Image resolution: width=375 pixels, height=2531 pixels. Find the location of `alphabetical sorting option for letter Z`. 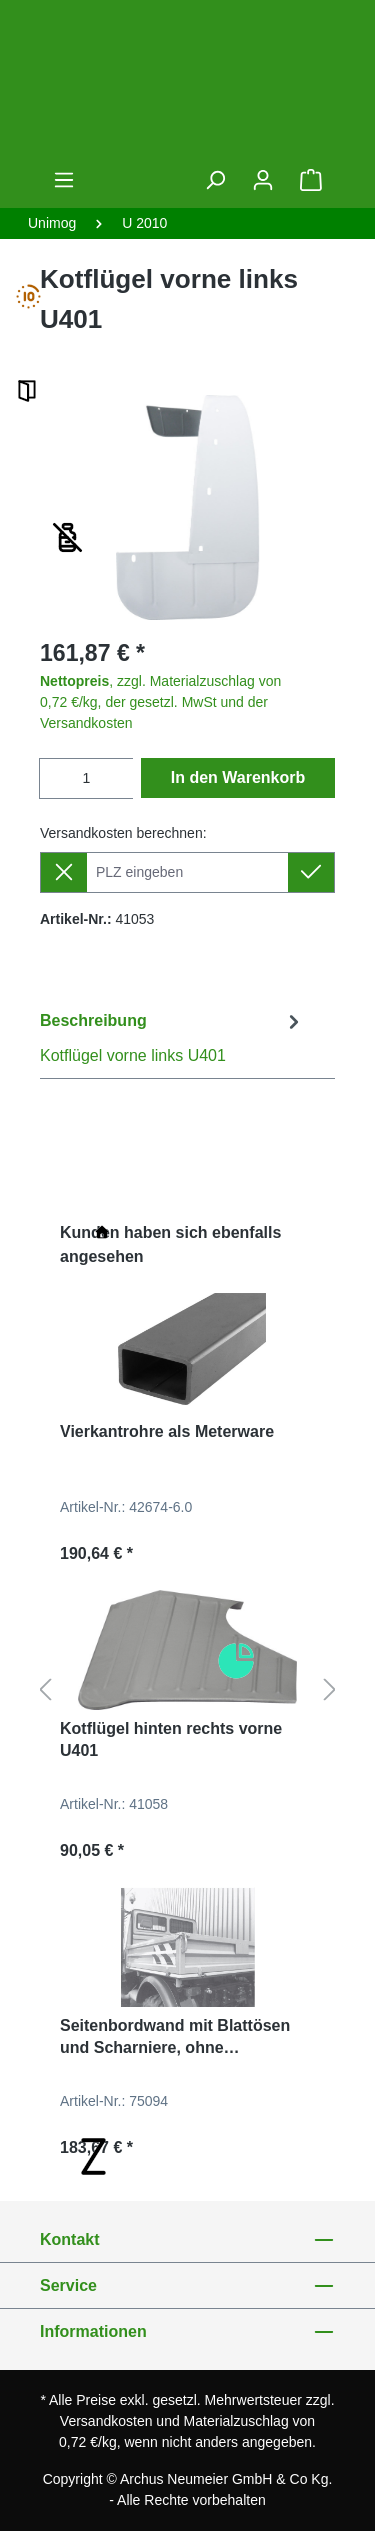

alphabetical sorting option for letter Z is located at coordinates (93, 2156).